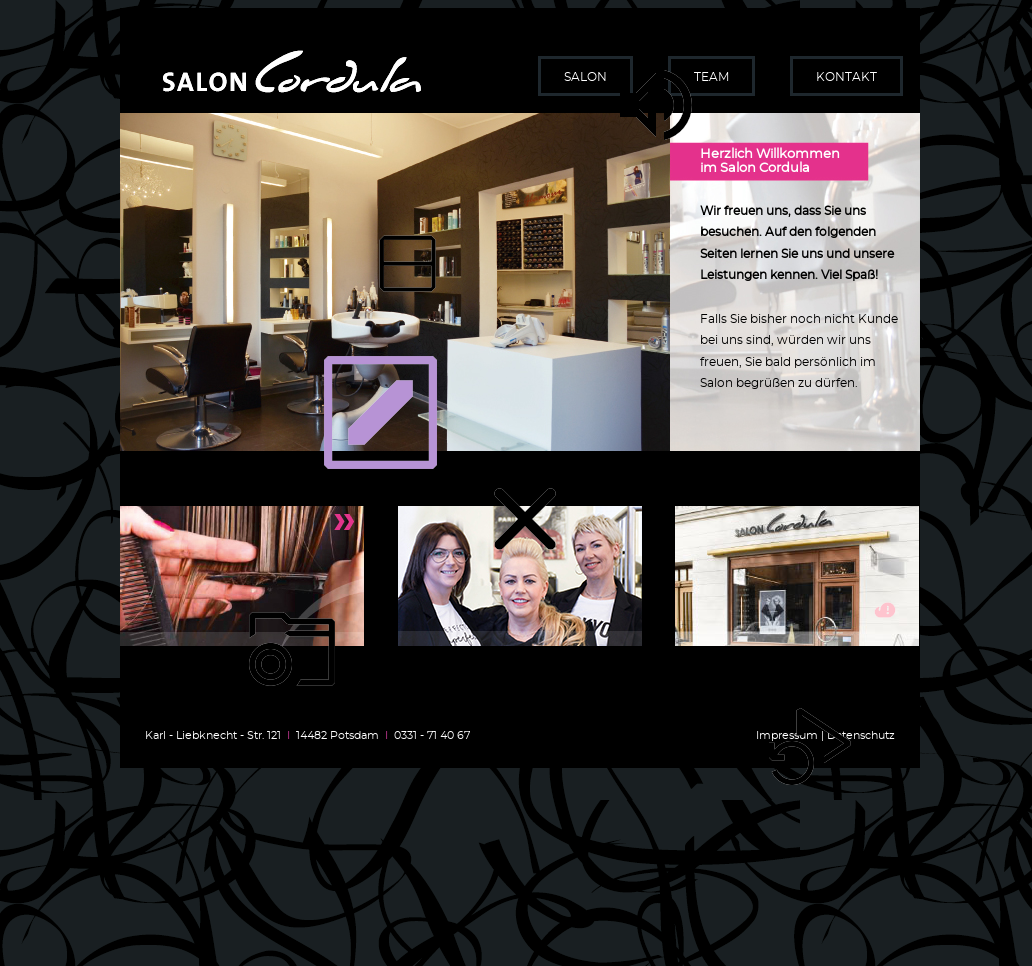  Describe the element at coordinates (292, 649) in the screenshot. I see `navigate to the root directory` at that location.